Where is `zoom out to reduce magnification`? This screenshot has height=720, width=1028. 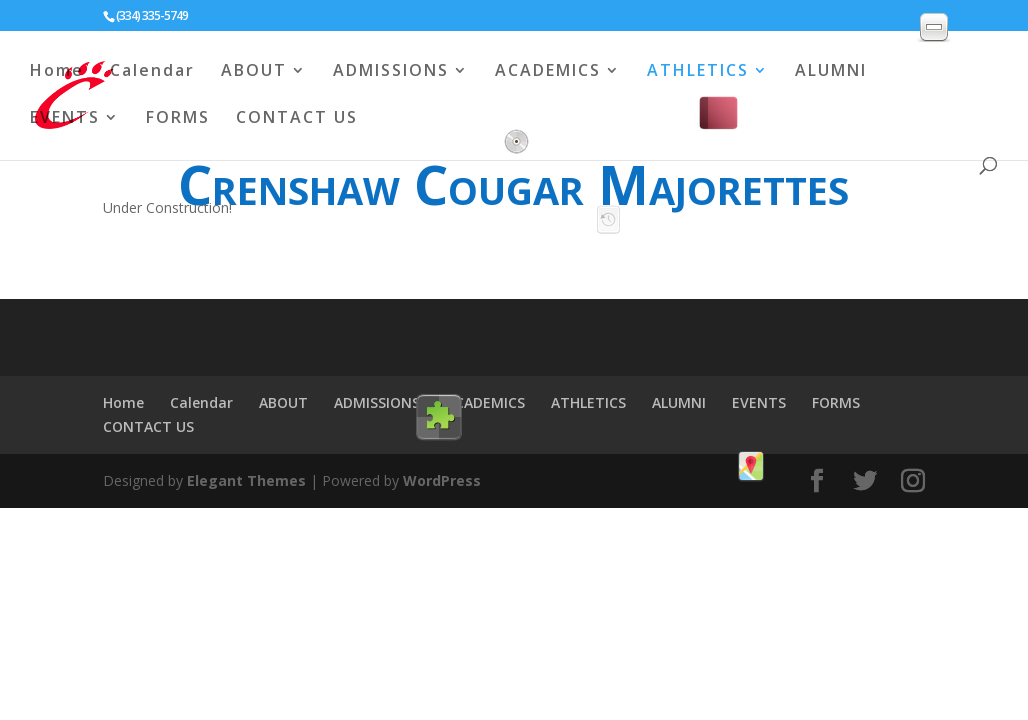
zoom out to reduce magnification is located at coordinates (934, 26).